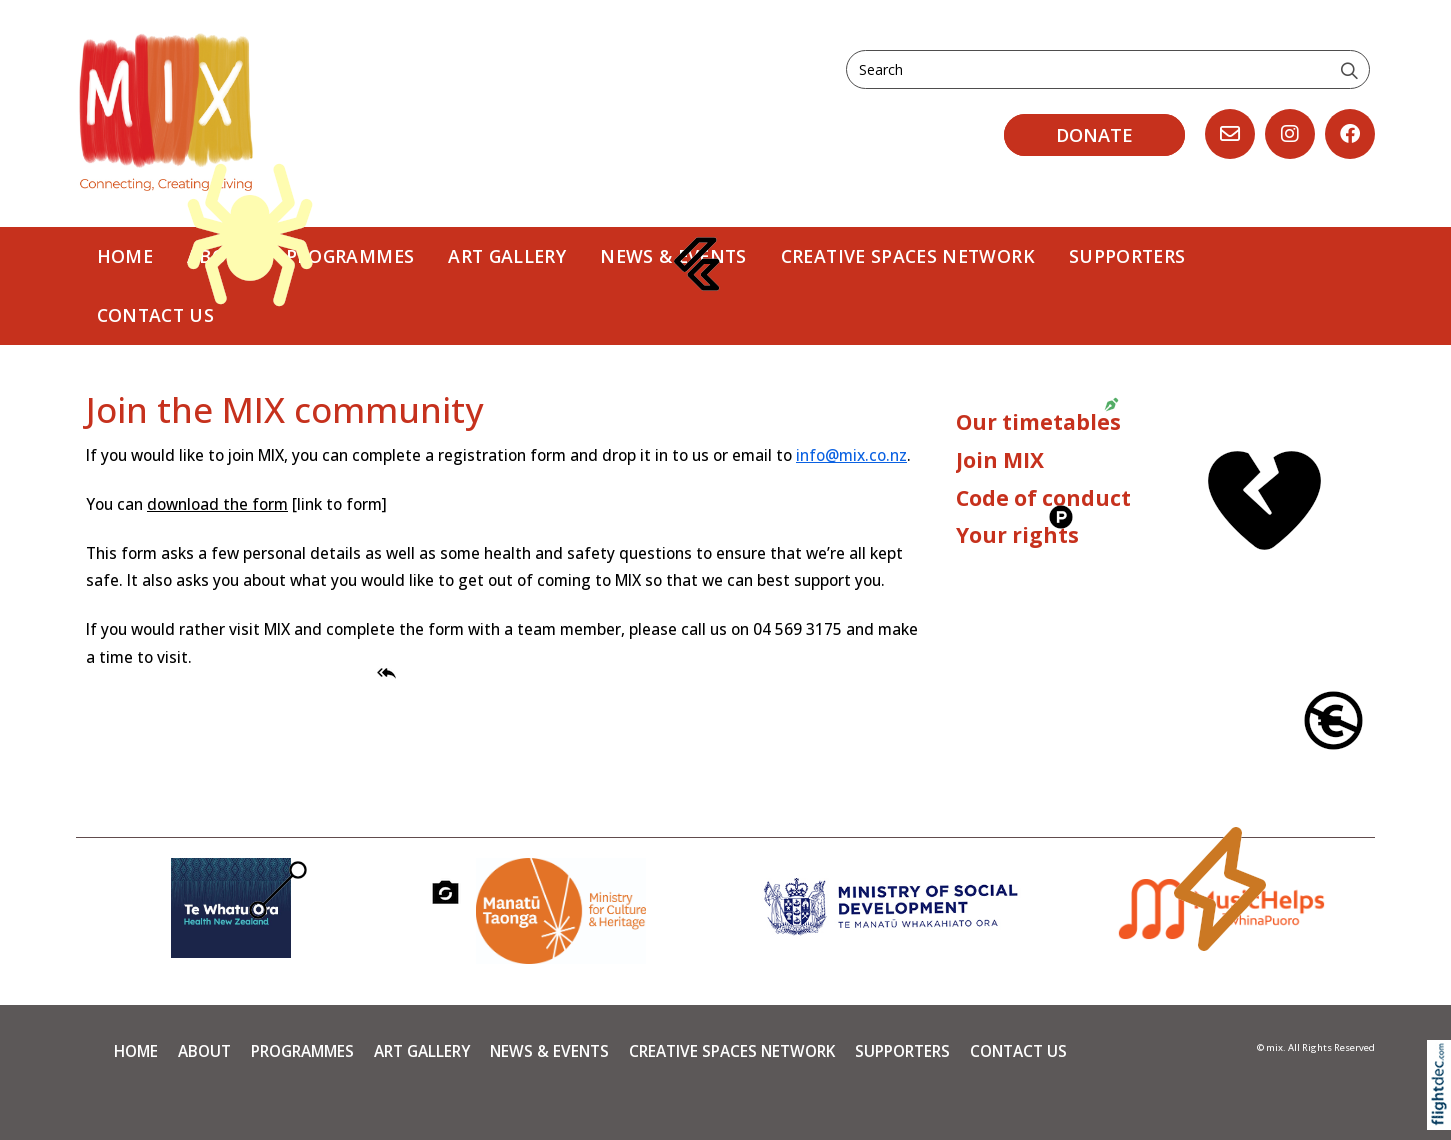  Describe the element at coordinates (1264, 500) in the screenshot. I see `unlike or remove from favorites` at that location.